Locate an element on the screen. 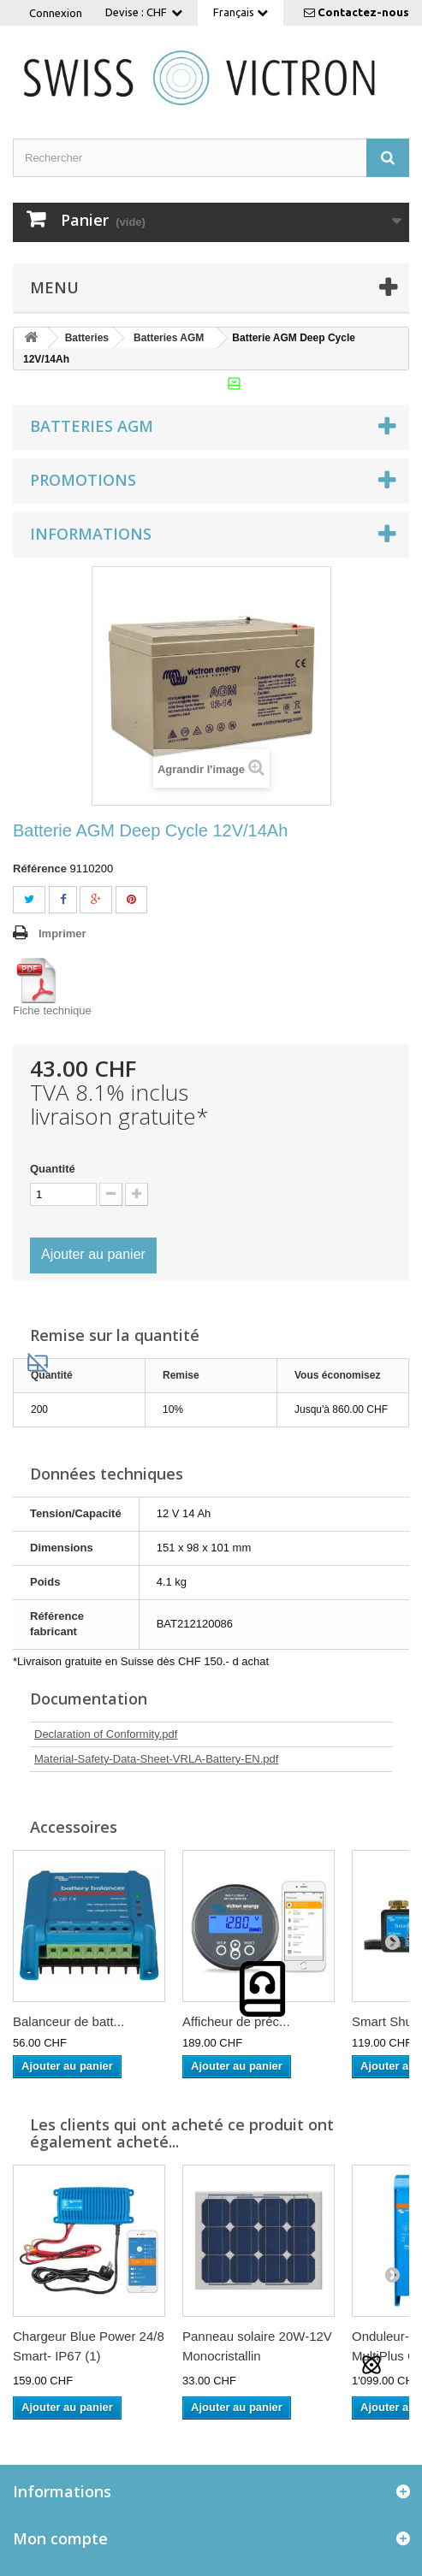 The image size is (422, 2576). access science or chemistry-related features is located at coordinates (371, 2365).